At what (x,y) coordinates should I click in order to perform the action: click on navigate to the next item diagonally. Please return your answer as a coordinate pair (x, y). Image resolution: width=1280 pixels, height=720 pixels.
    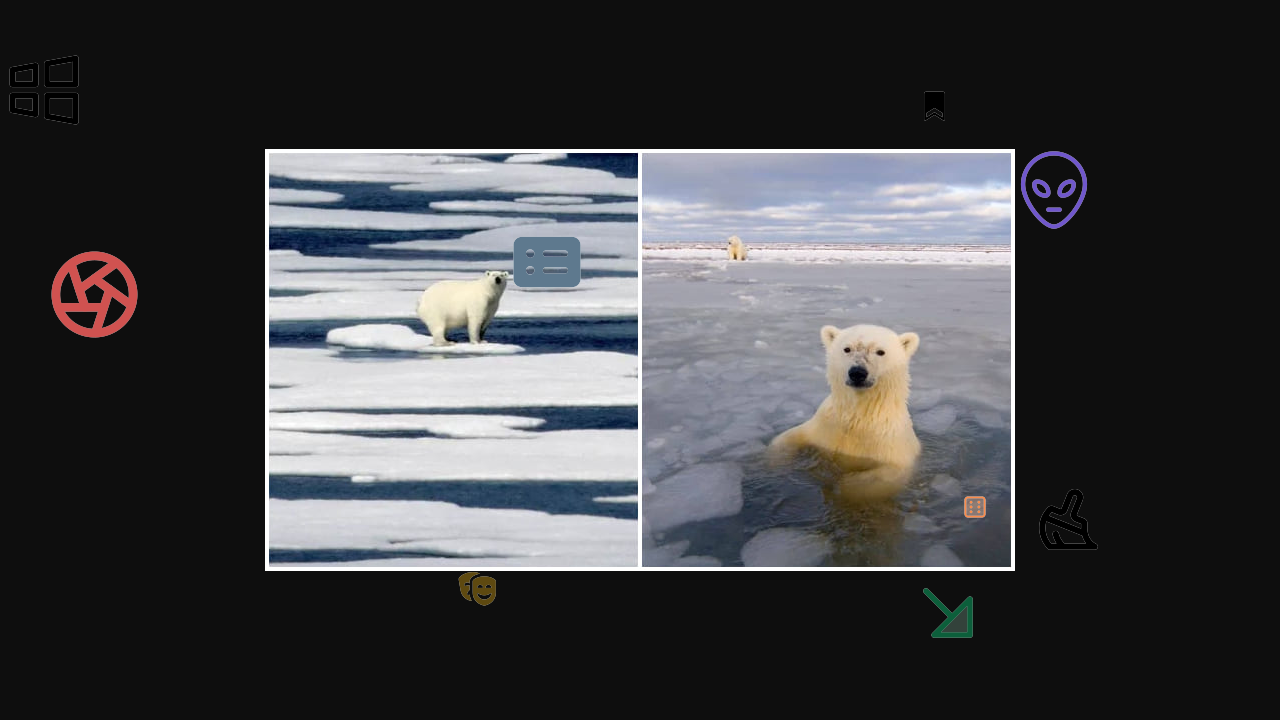
    Looking at the image, I should click on (948, 613).